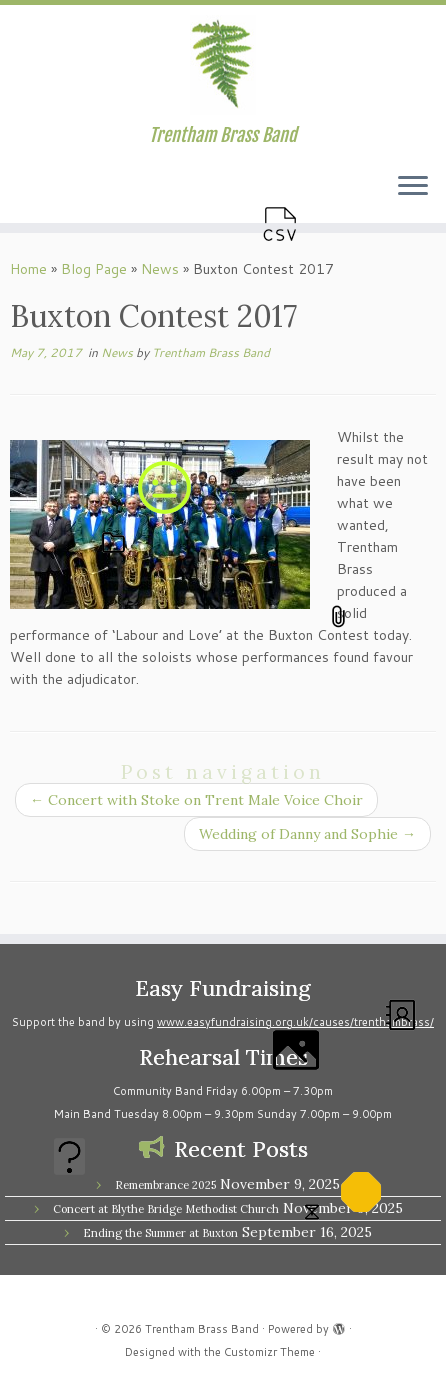 The image size is (446, 1377). I want to click on stop or halt action indicator, so click(361, 1192).